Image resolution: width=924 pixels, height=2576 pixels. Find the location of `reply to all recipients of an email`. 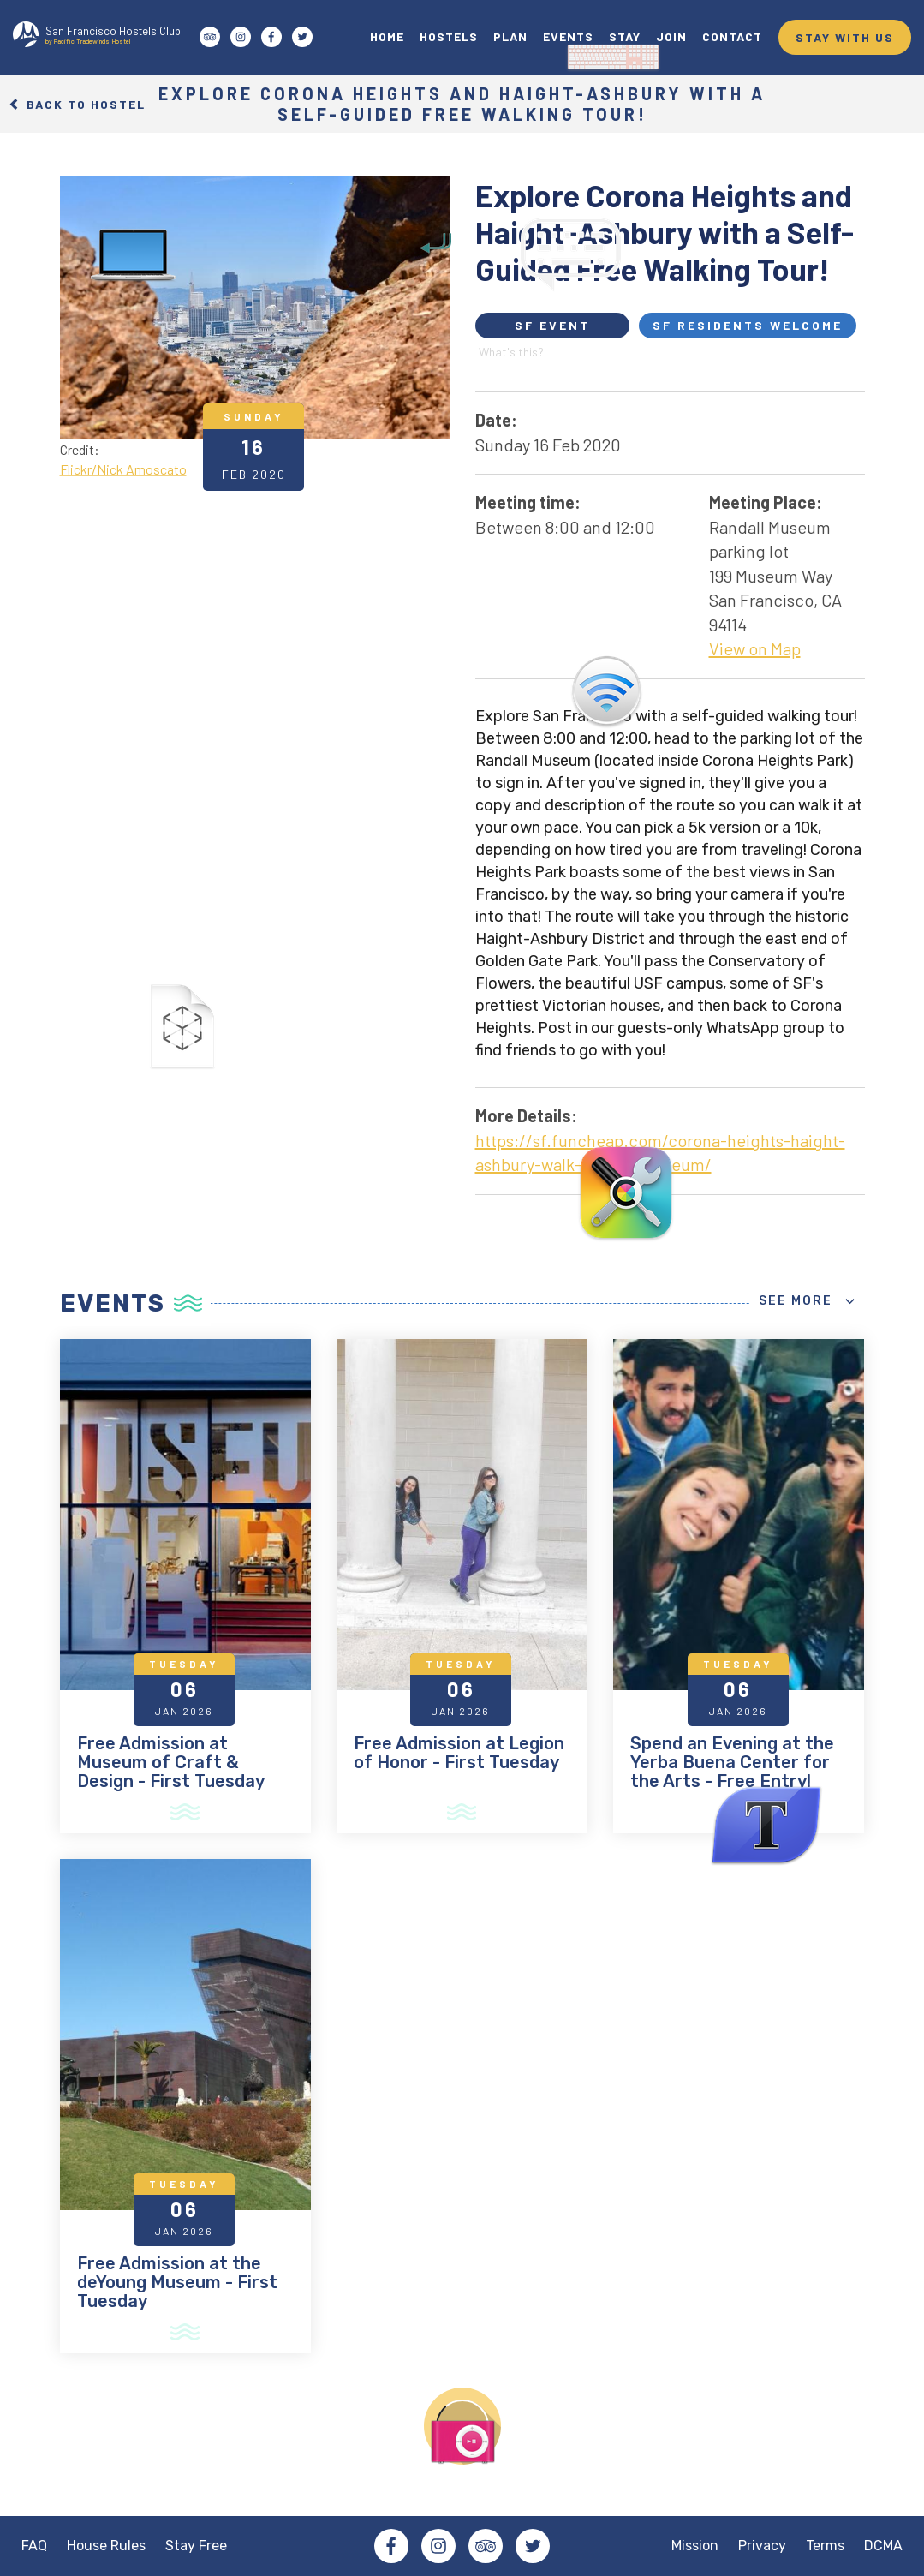

reply to all recipients of an email is located at coordinates (435, 241).